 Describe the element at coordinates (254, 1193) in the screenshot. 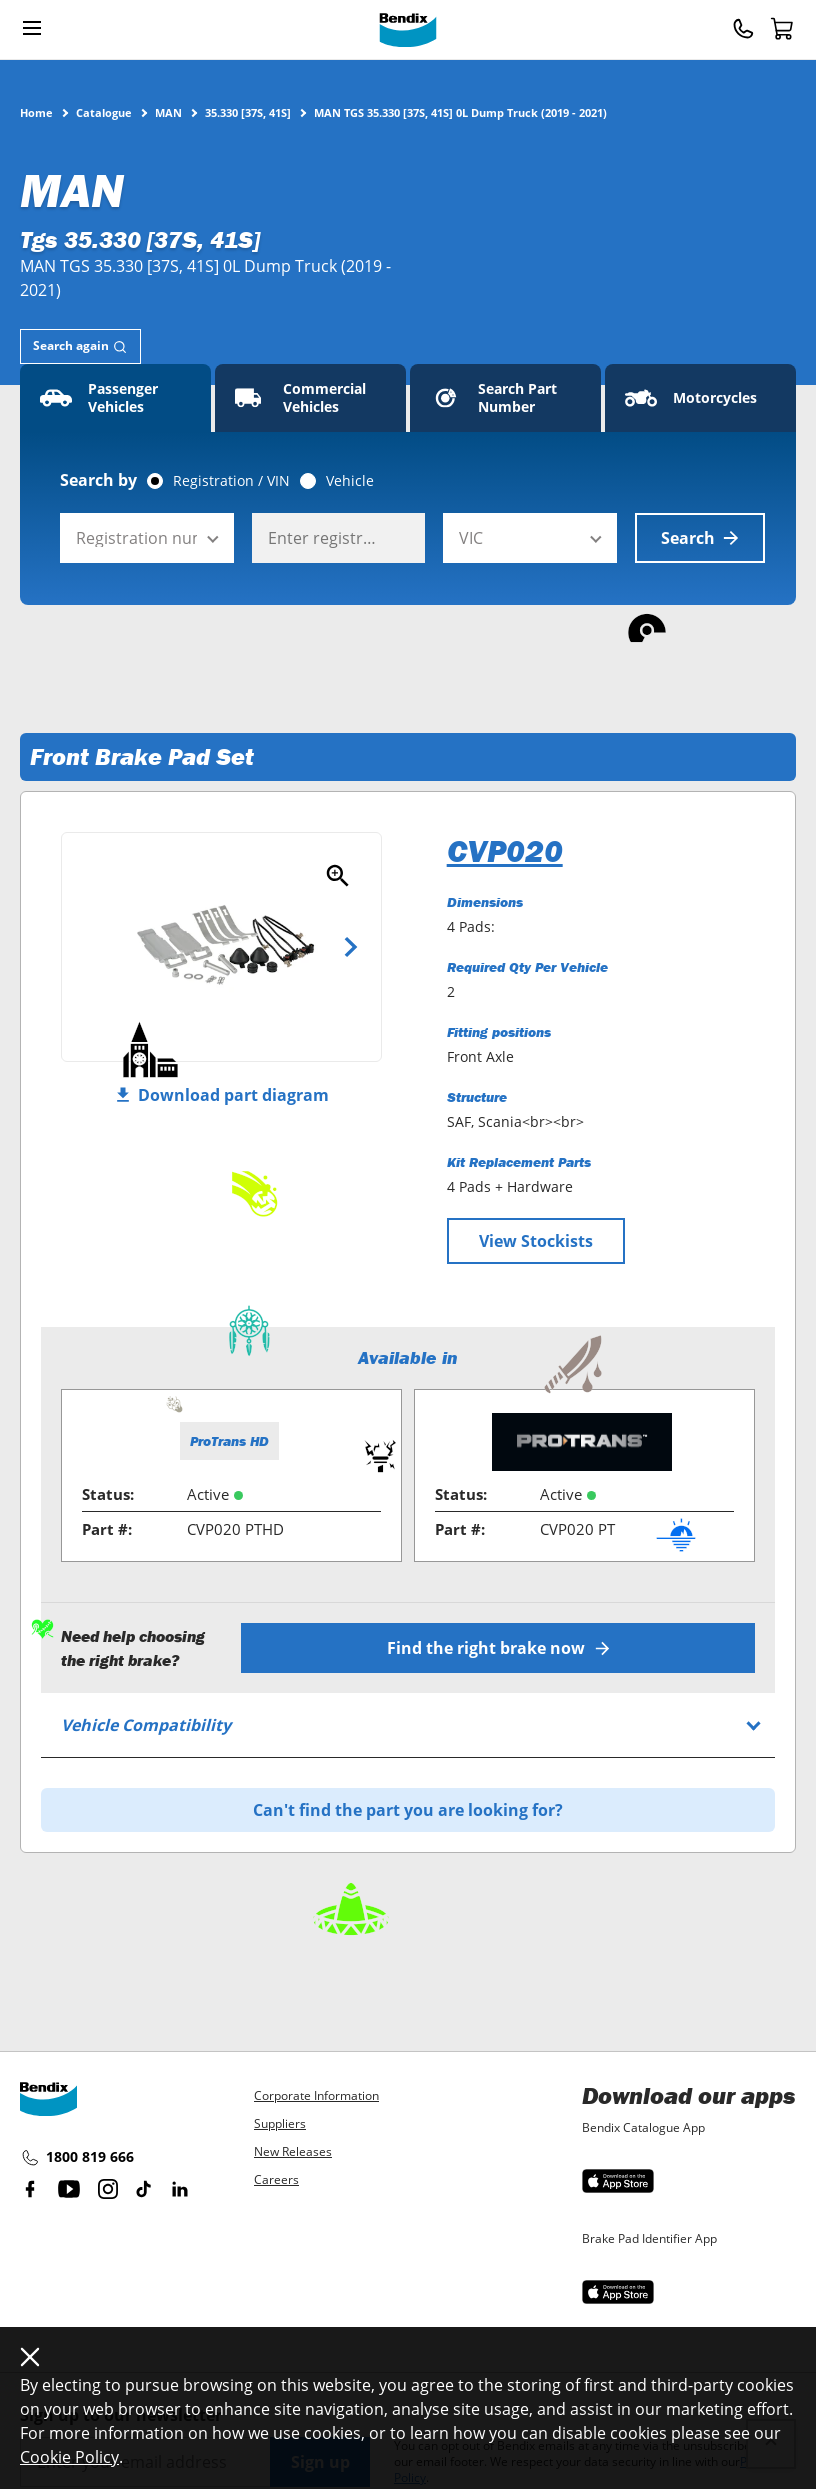

I see `indicates an unstable or volatile attack in-game` at that location.